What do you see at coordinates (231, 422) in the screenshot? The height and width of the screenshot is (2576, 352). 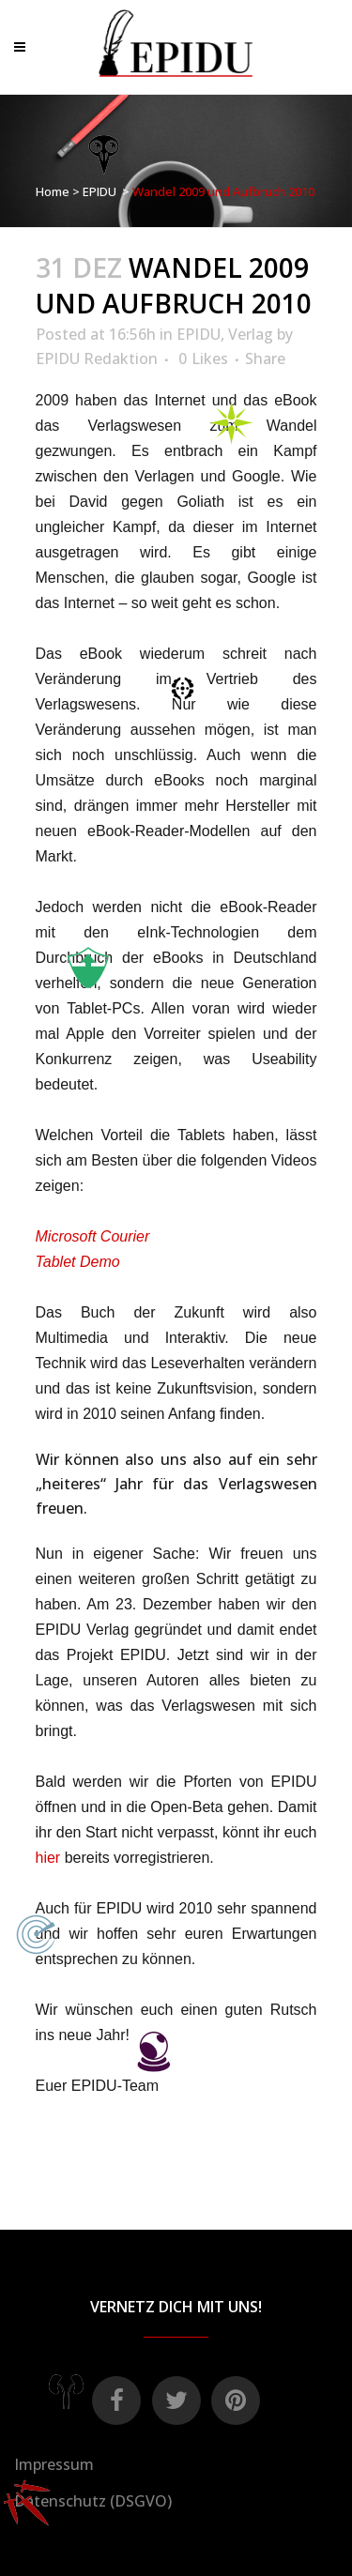 I see `indicates a hazard or danger zone in gameplay` at bounding box center [231, 422].